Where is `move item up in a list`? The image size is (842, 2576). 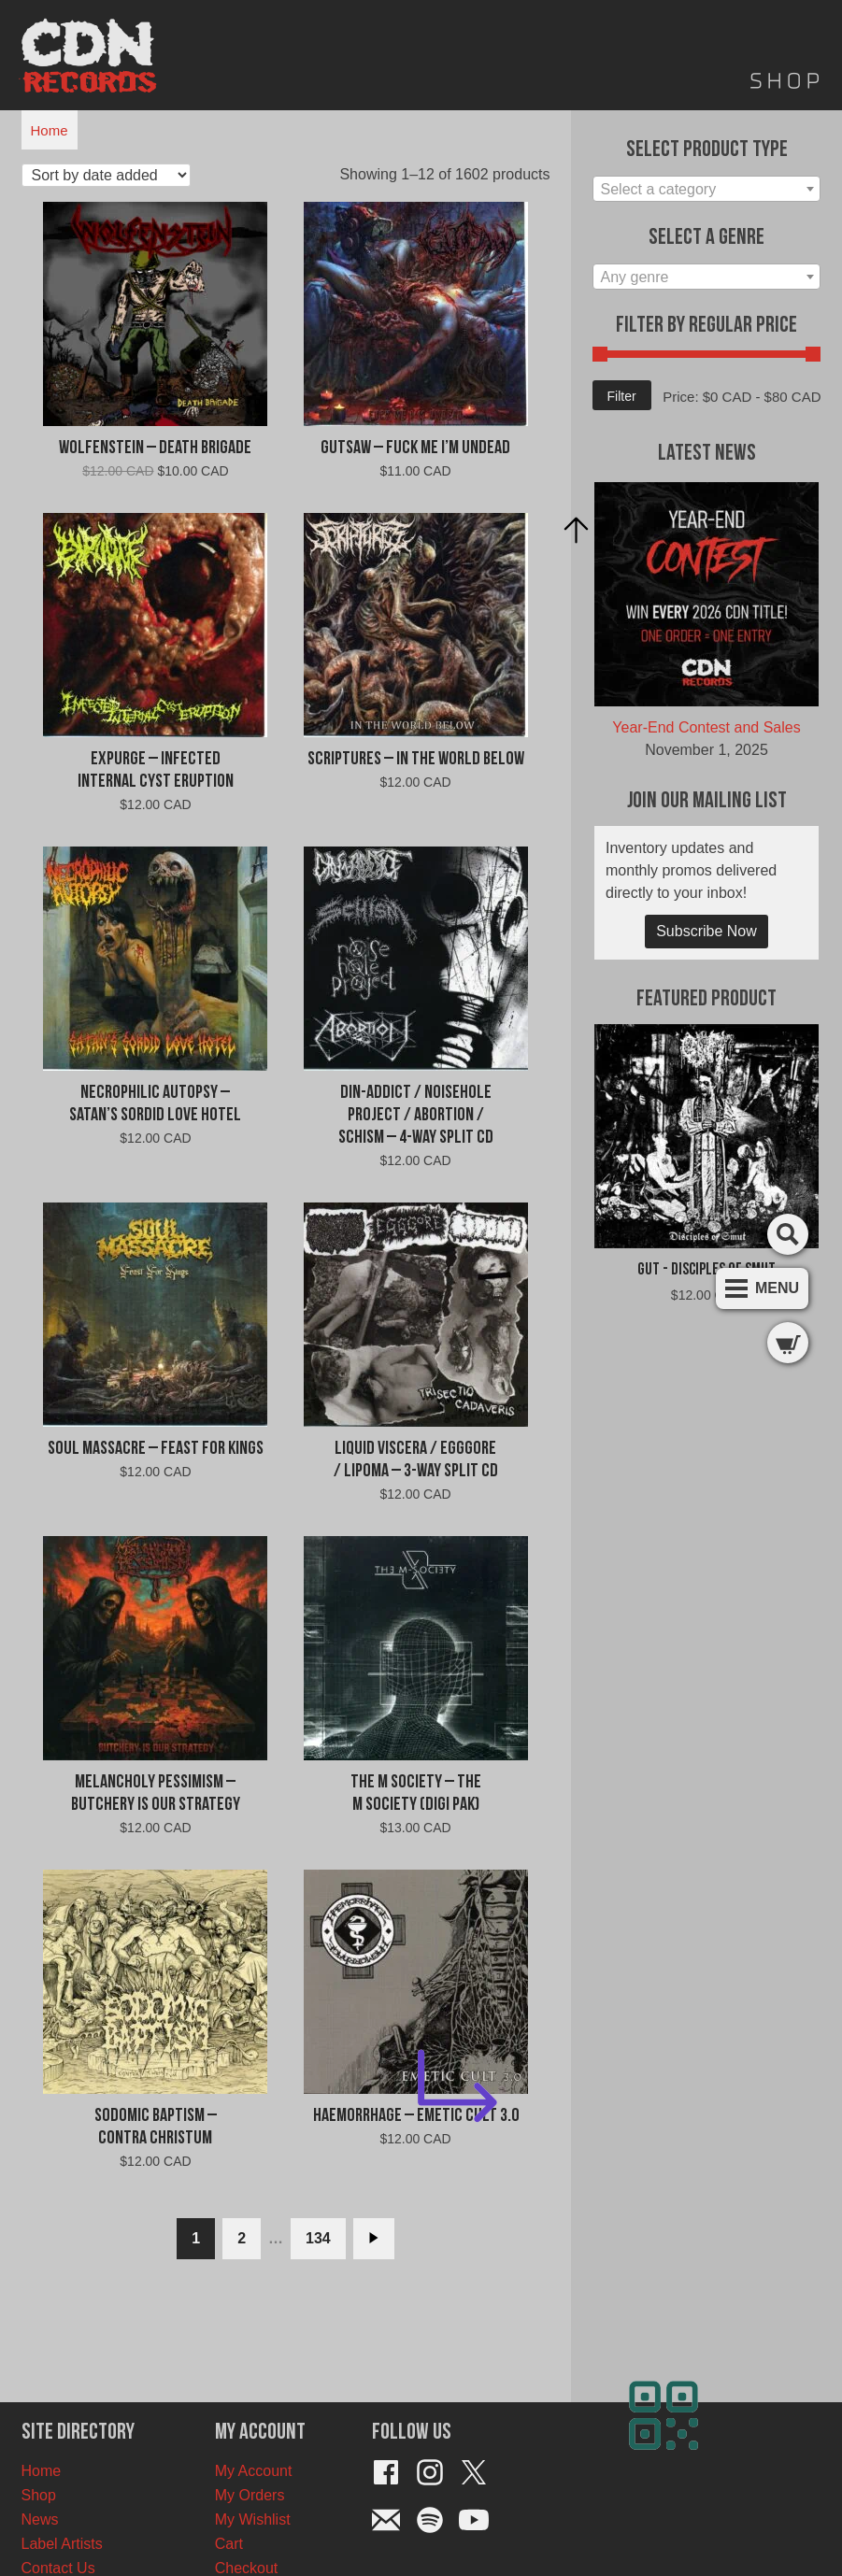 move item up in a list is located at coordinates (576, 530).